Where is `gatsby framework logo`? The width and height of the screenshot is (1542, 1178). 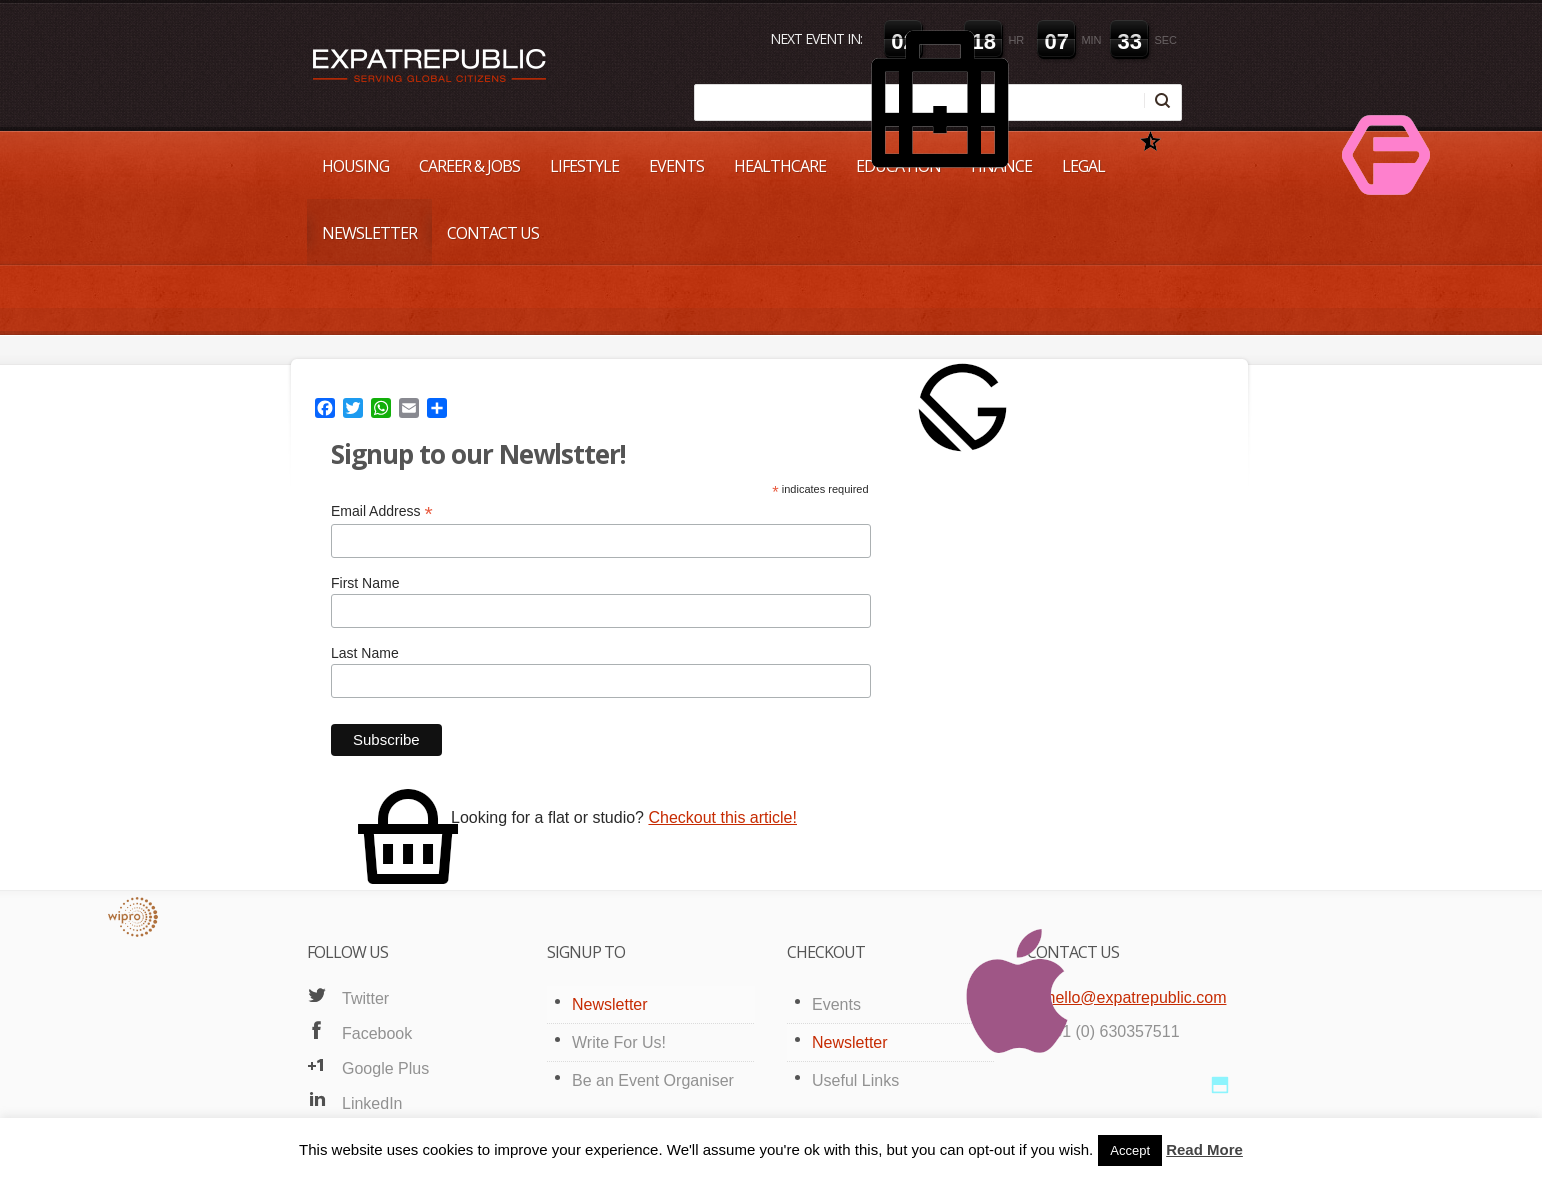
gatsby framework logo is located at coordinates (962, 407).